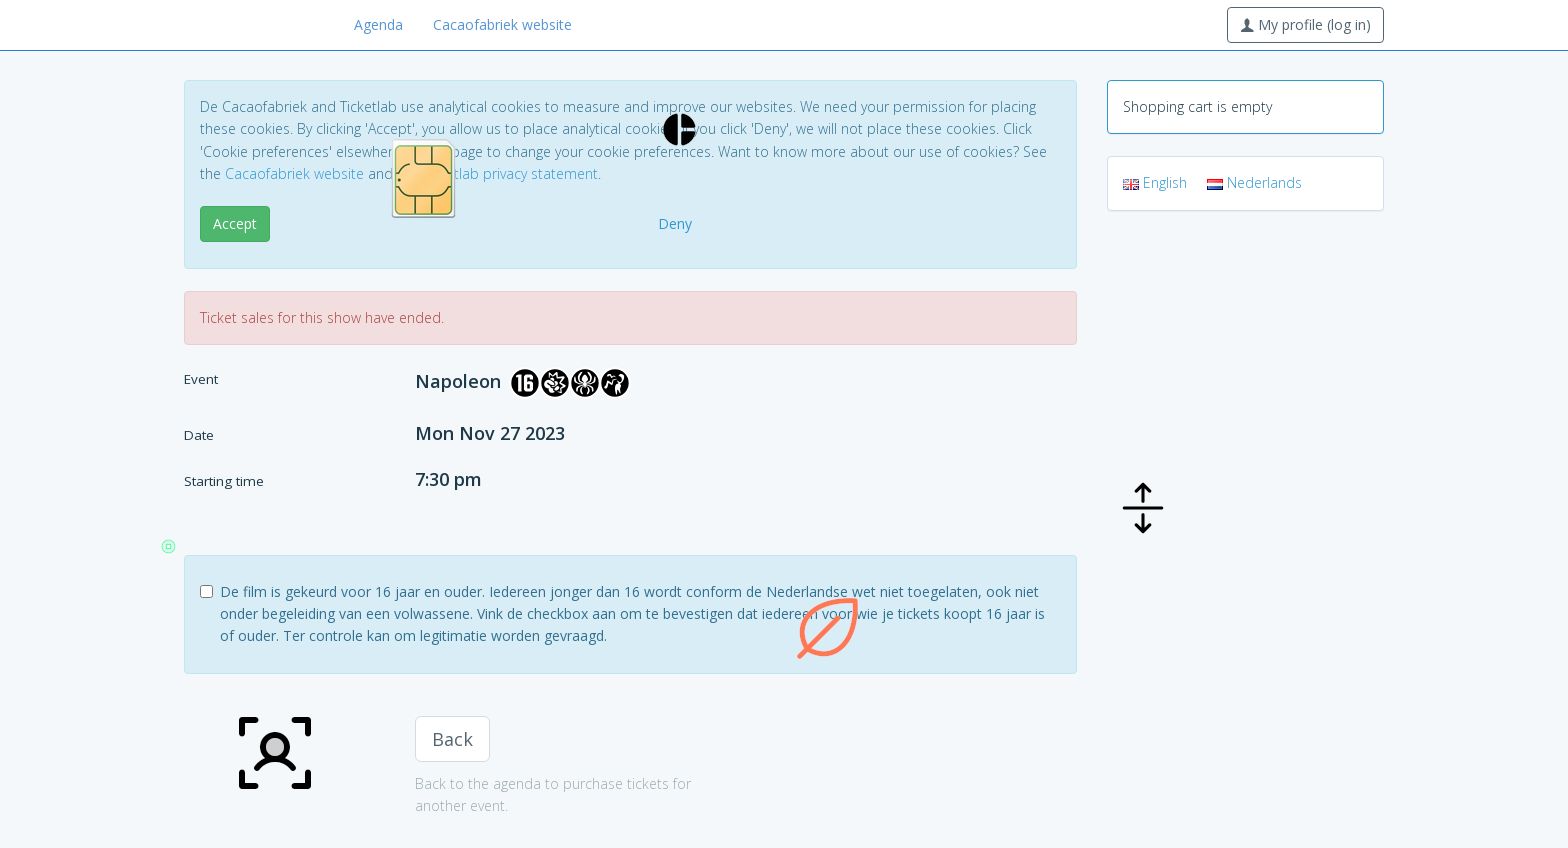 This screenshot has height=848, width=1568. Describe the element at coordinates (423, 178) in the screenshot. I see `manage SIM card authentication settings` at that location.